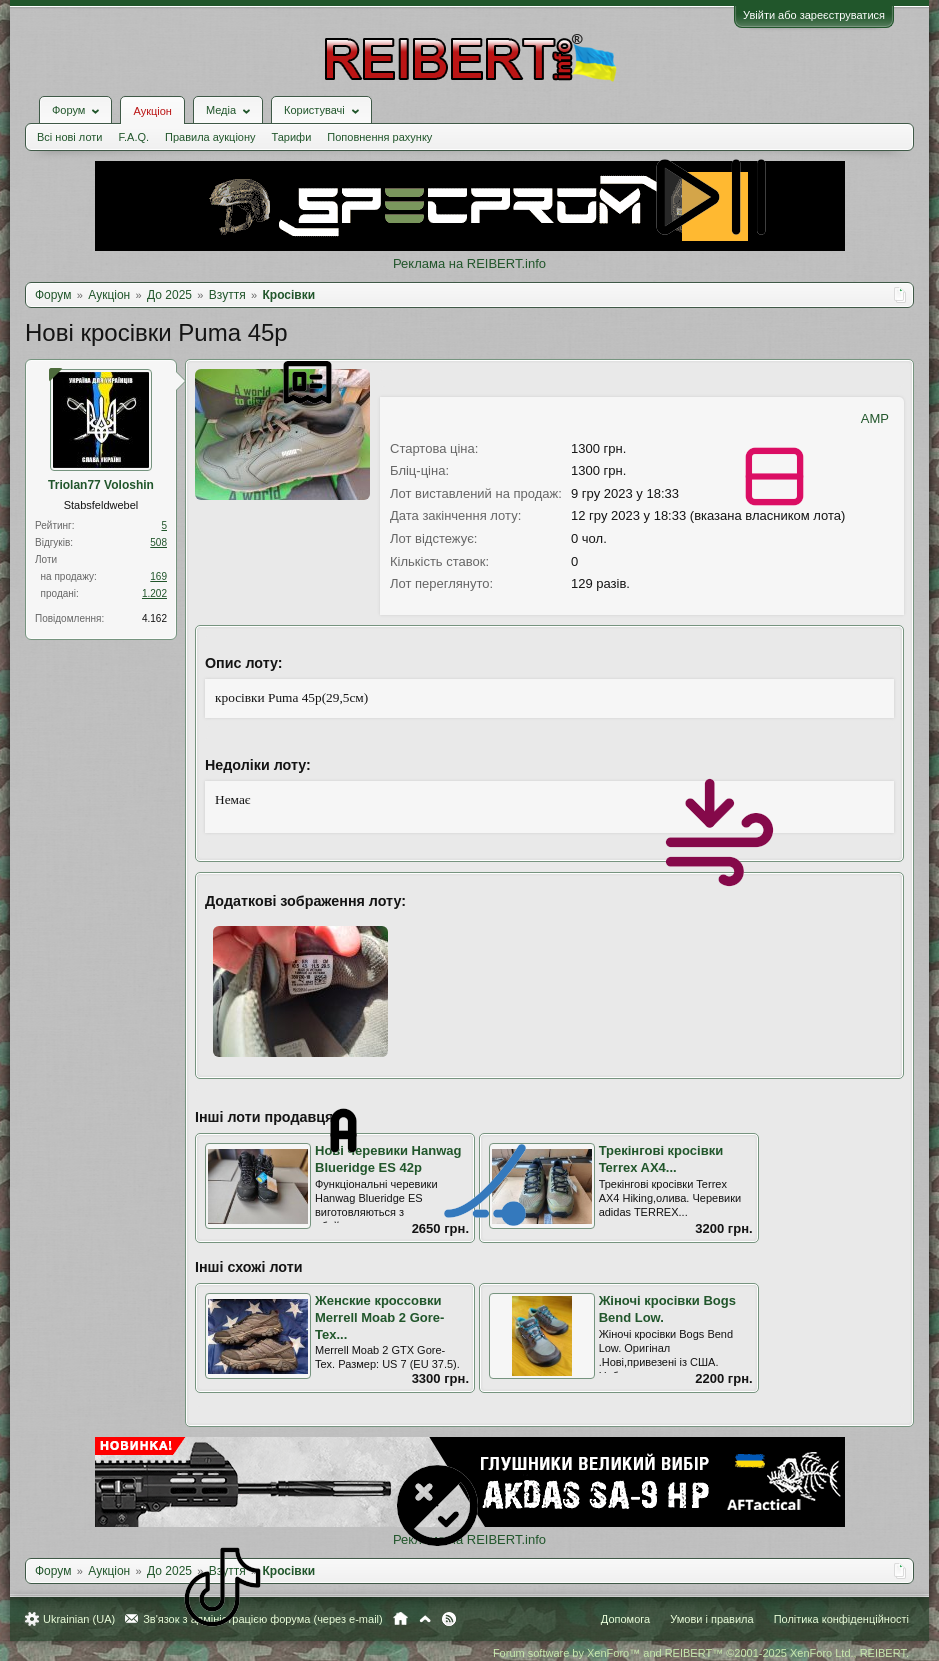  Describe the element at coordinates (774, 476) in the screenshot. I see `switch to row layout view` at that location.